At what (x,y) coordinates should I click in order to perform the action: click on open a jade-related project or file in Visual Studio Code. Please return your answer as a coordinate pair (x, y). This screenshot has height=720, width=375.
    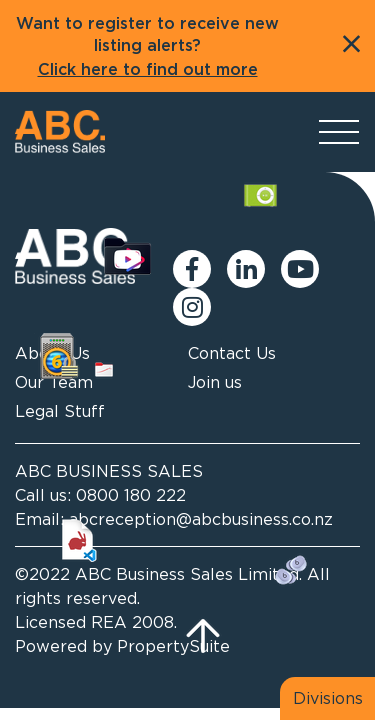
    Looking at the image, I should click on (77, 540).